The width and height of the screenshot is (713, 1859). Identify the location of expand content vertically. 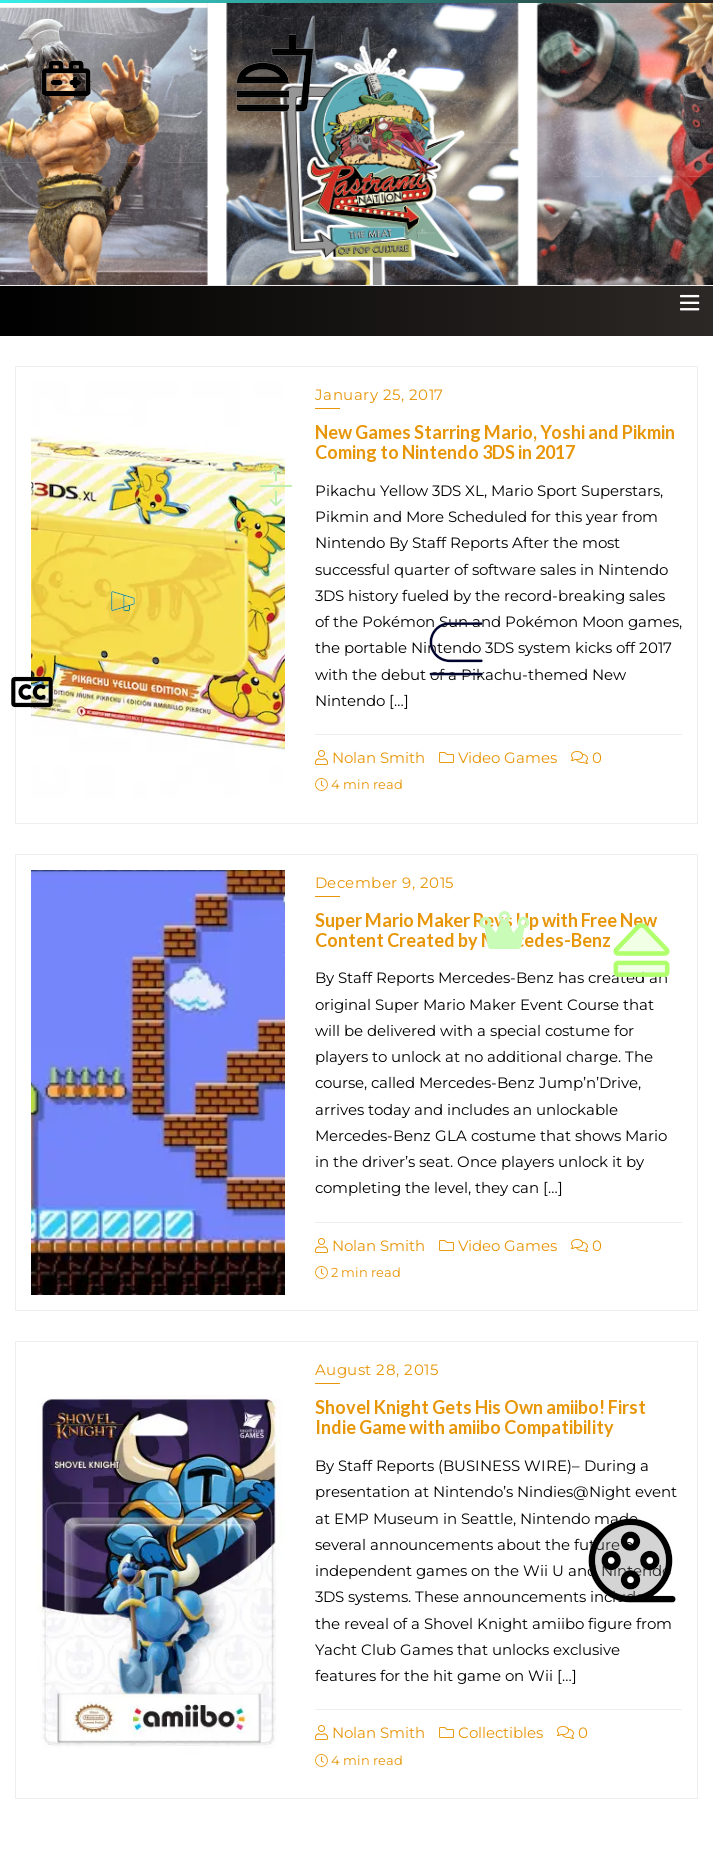
(276, 486).